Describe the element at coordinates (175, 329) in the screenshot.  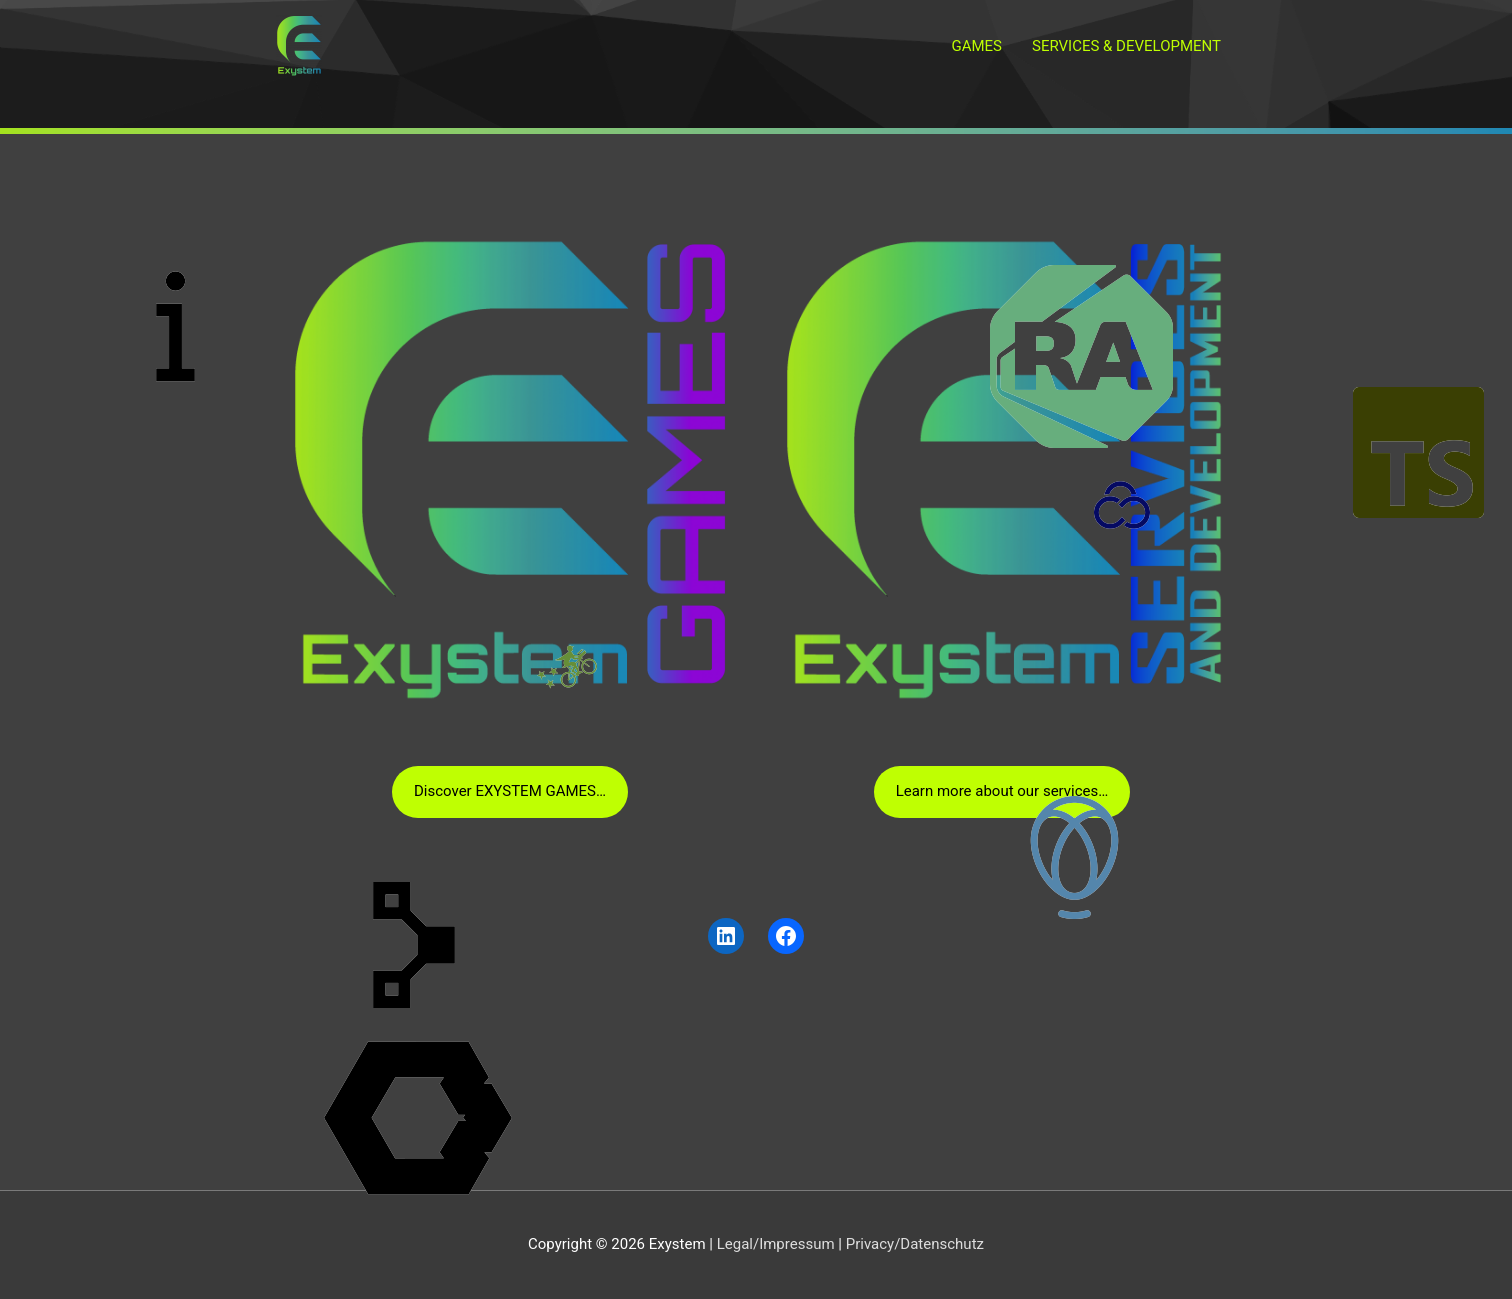
I see `view more information about this item` at that location.